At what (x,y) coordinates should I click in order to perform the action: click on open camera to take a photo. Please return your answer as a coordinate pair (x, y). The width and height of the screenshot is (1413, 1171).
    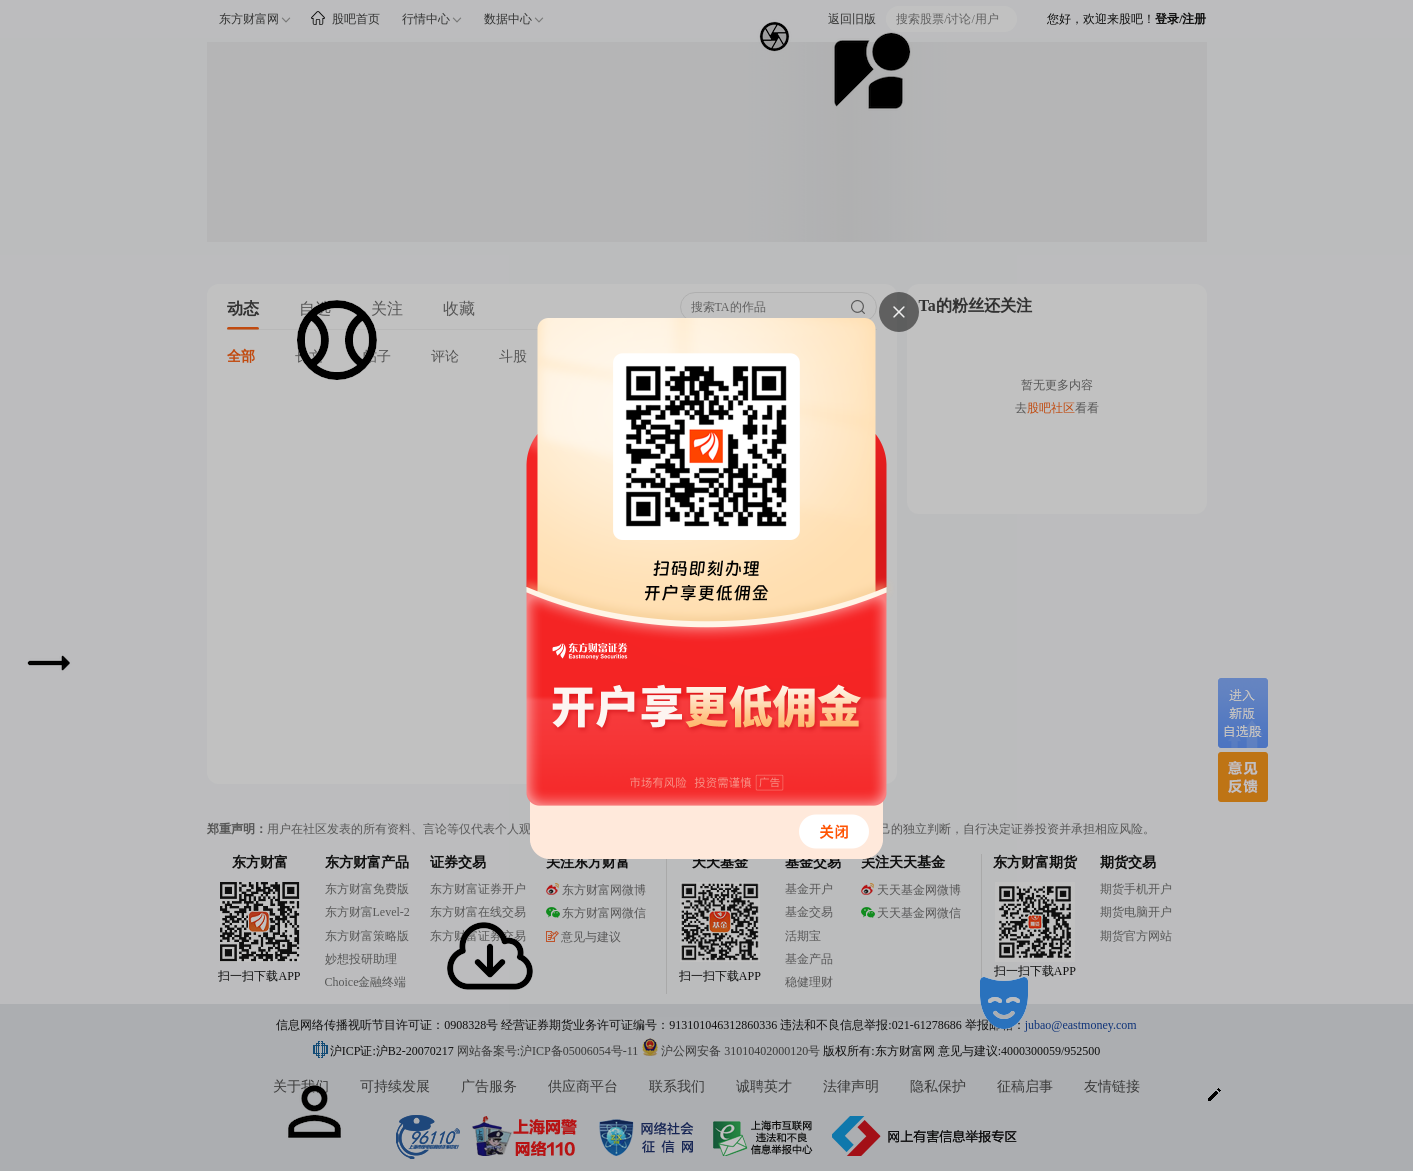
    Looking at the image, I should click on (774, 36).